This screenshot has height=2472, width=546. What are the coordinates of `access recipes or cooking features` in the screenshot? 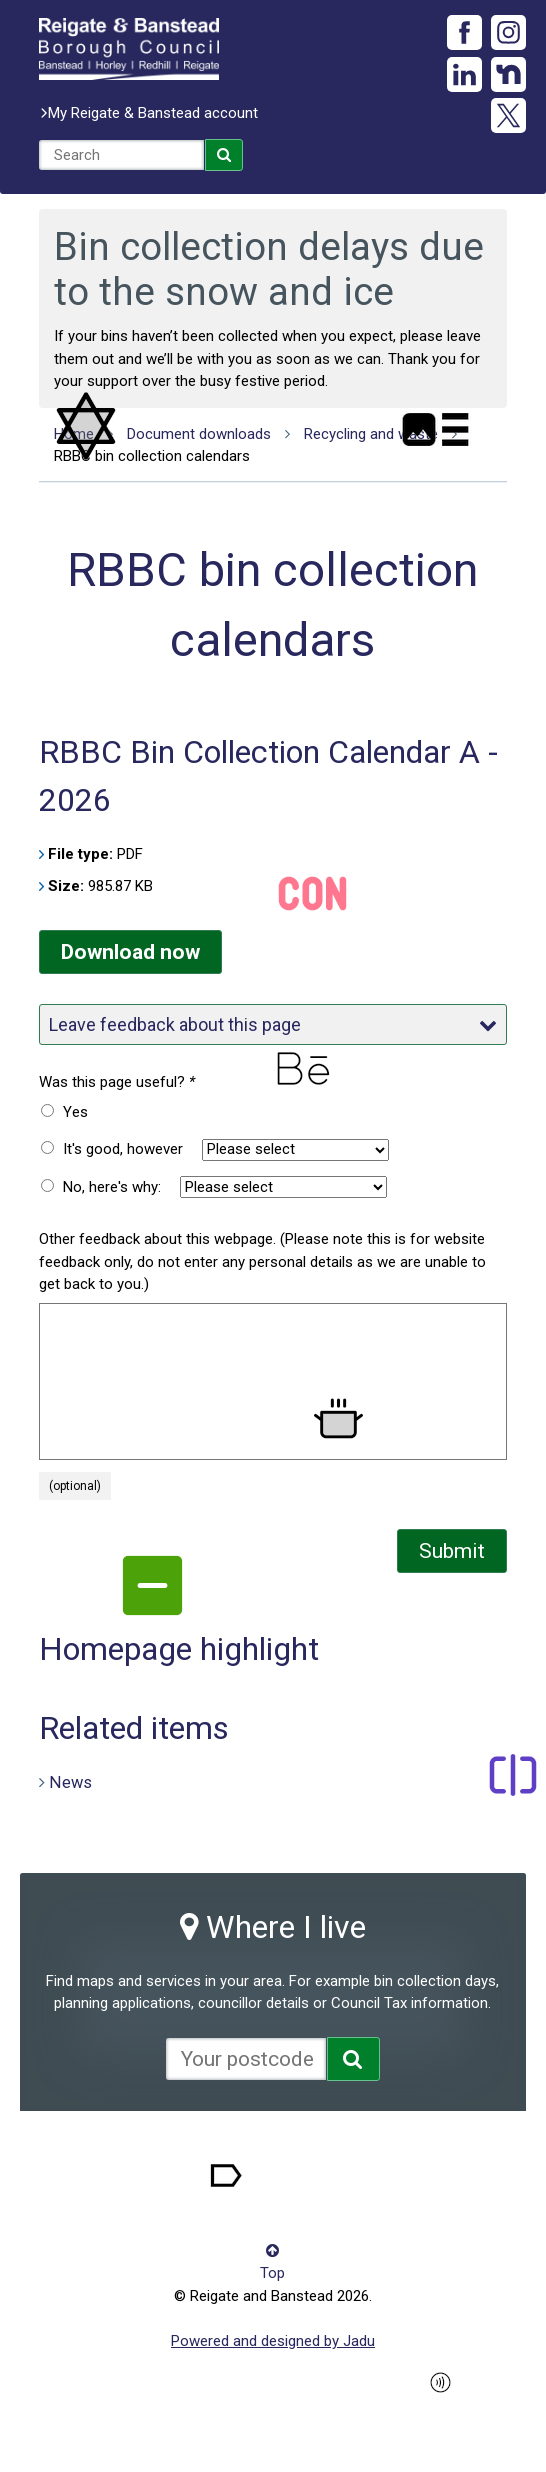 It's located at (338, 1421).